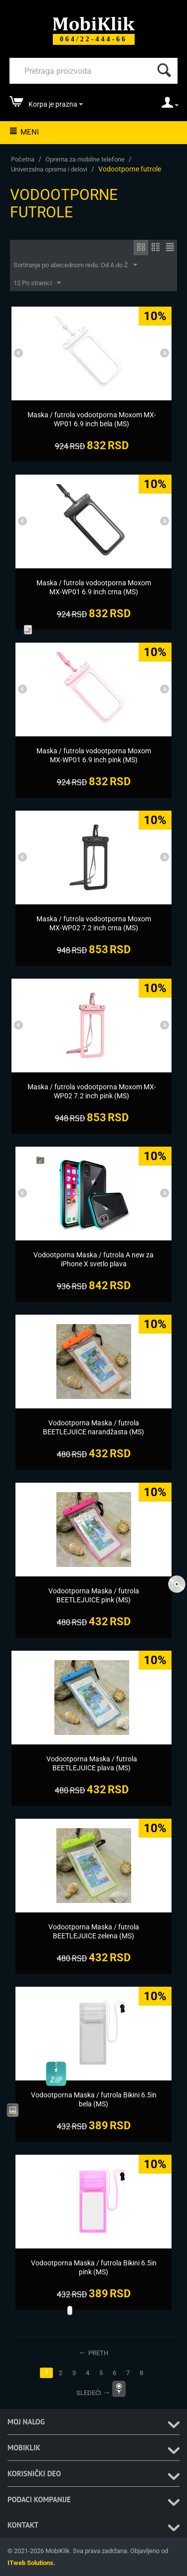 This screenshot has width=187, height=2576. What do you see at coordinates (40, 1160) in the screenshot?
I see `open your pictures folder` at bounding box center [40, 1160].